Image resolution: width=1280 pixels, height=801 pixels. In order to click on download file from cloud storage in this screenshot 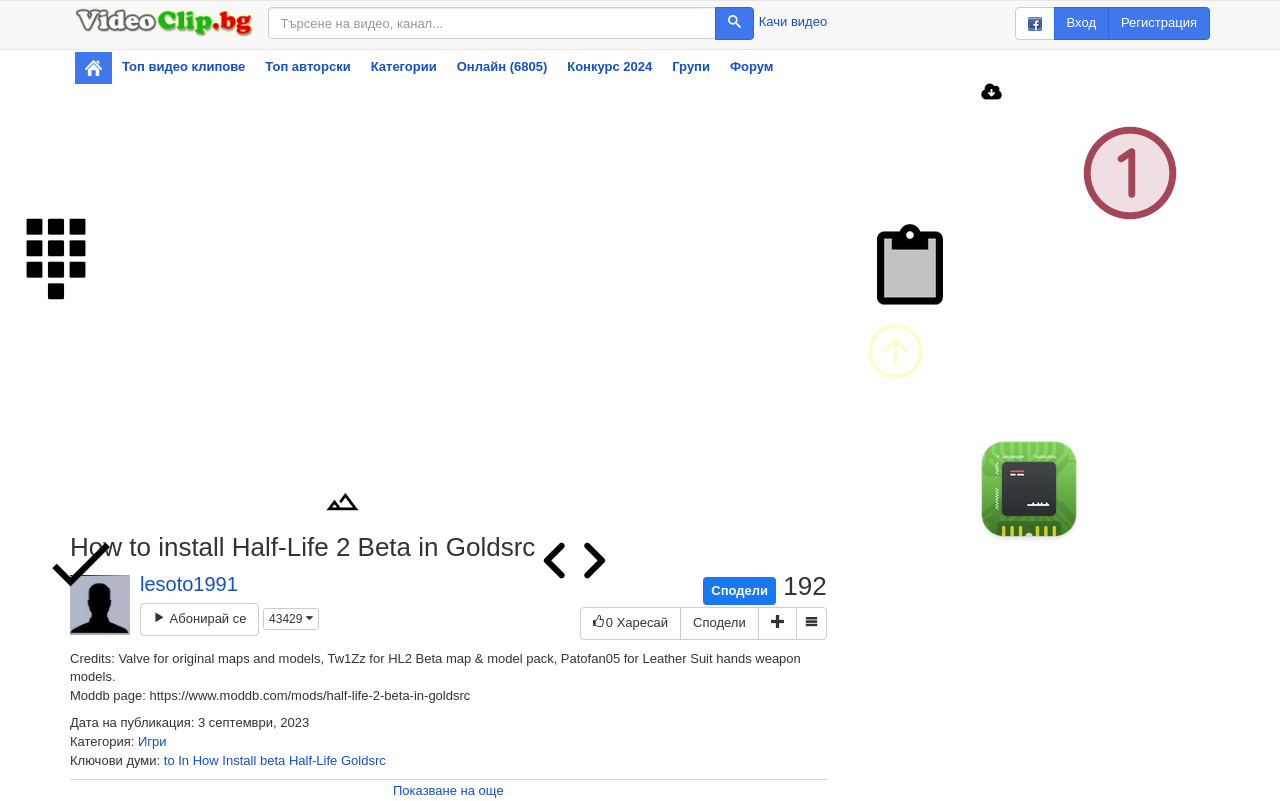, I will do `click(991, 91)`.